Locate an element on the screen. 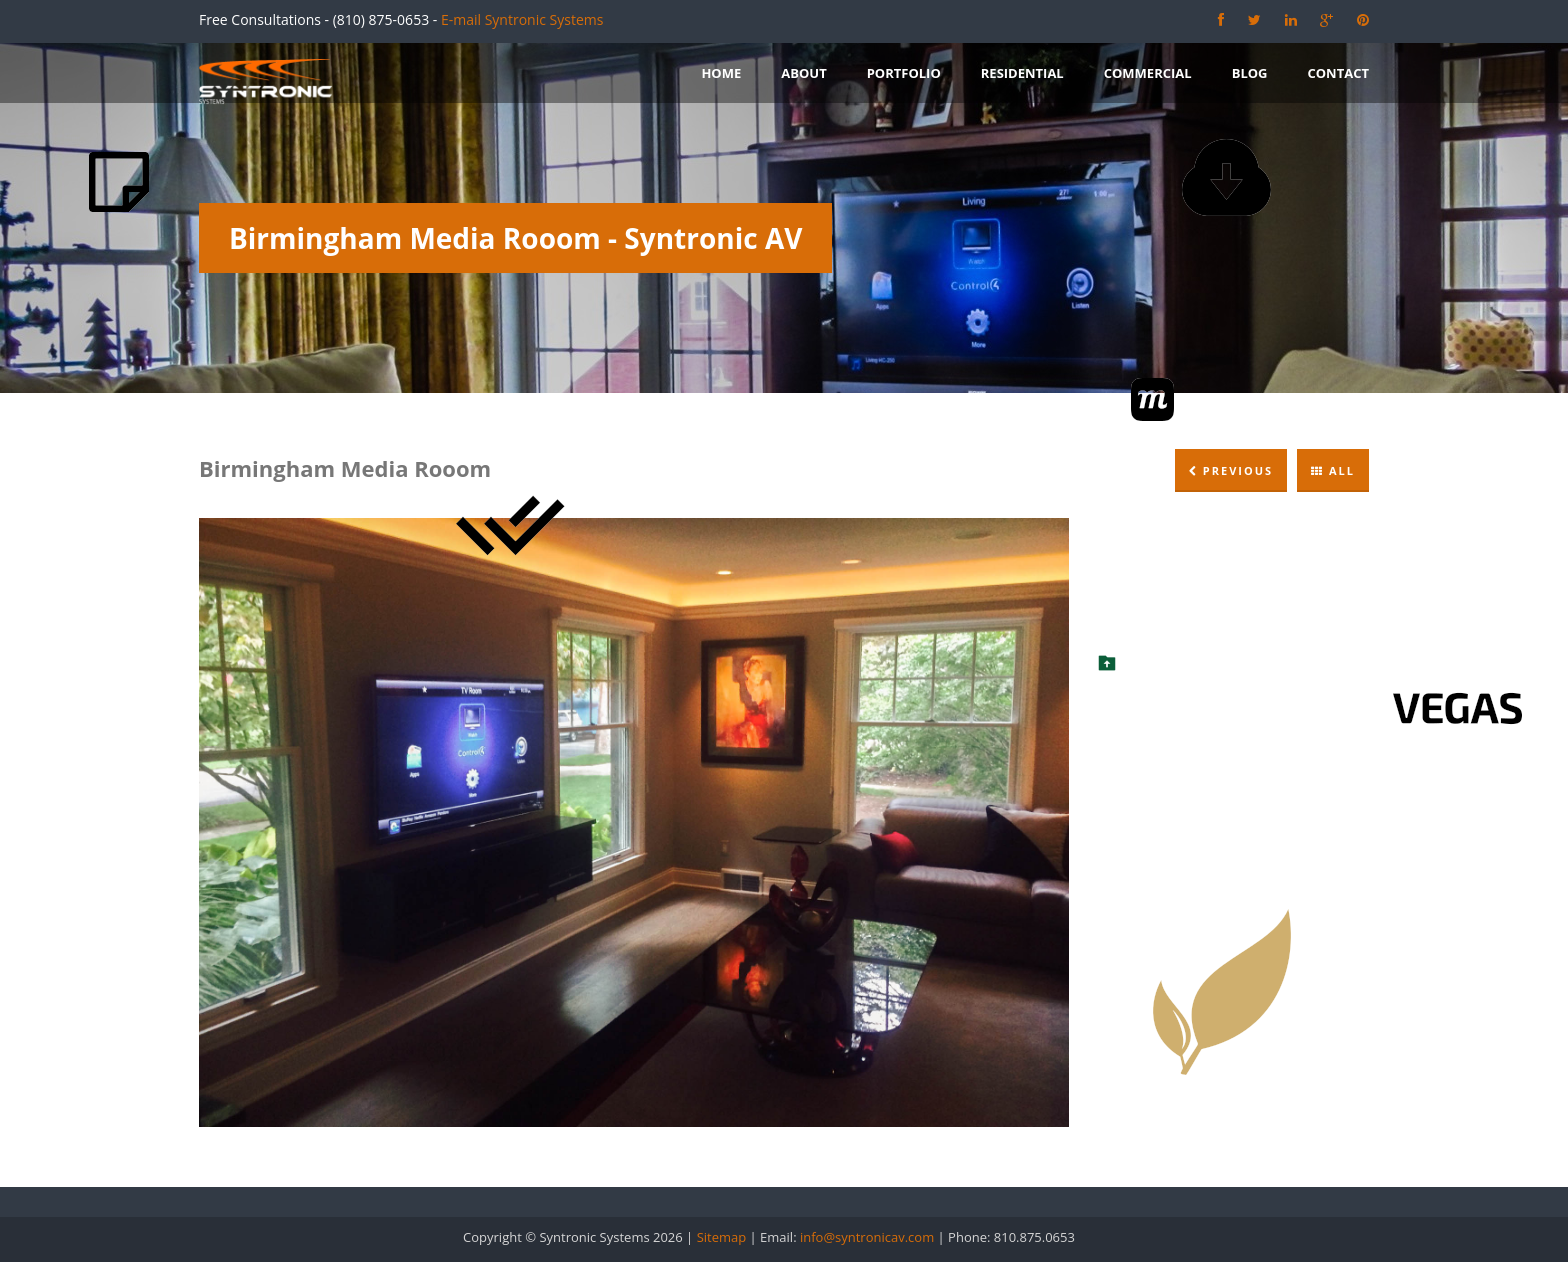  open moqups wireframing and prototyping tool is located at coordinates (1152, 399).